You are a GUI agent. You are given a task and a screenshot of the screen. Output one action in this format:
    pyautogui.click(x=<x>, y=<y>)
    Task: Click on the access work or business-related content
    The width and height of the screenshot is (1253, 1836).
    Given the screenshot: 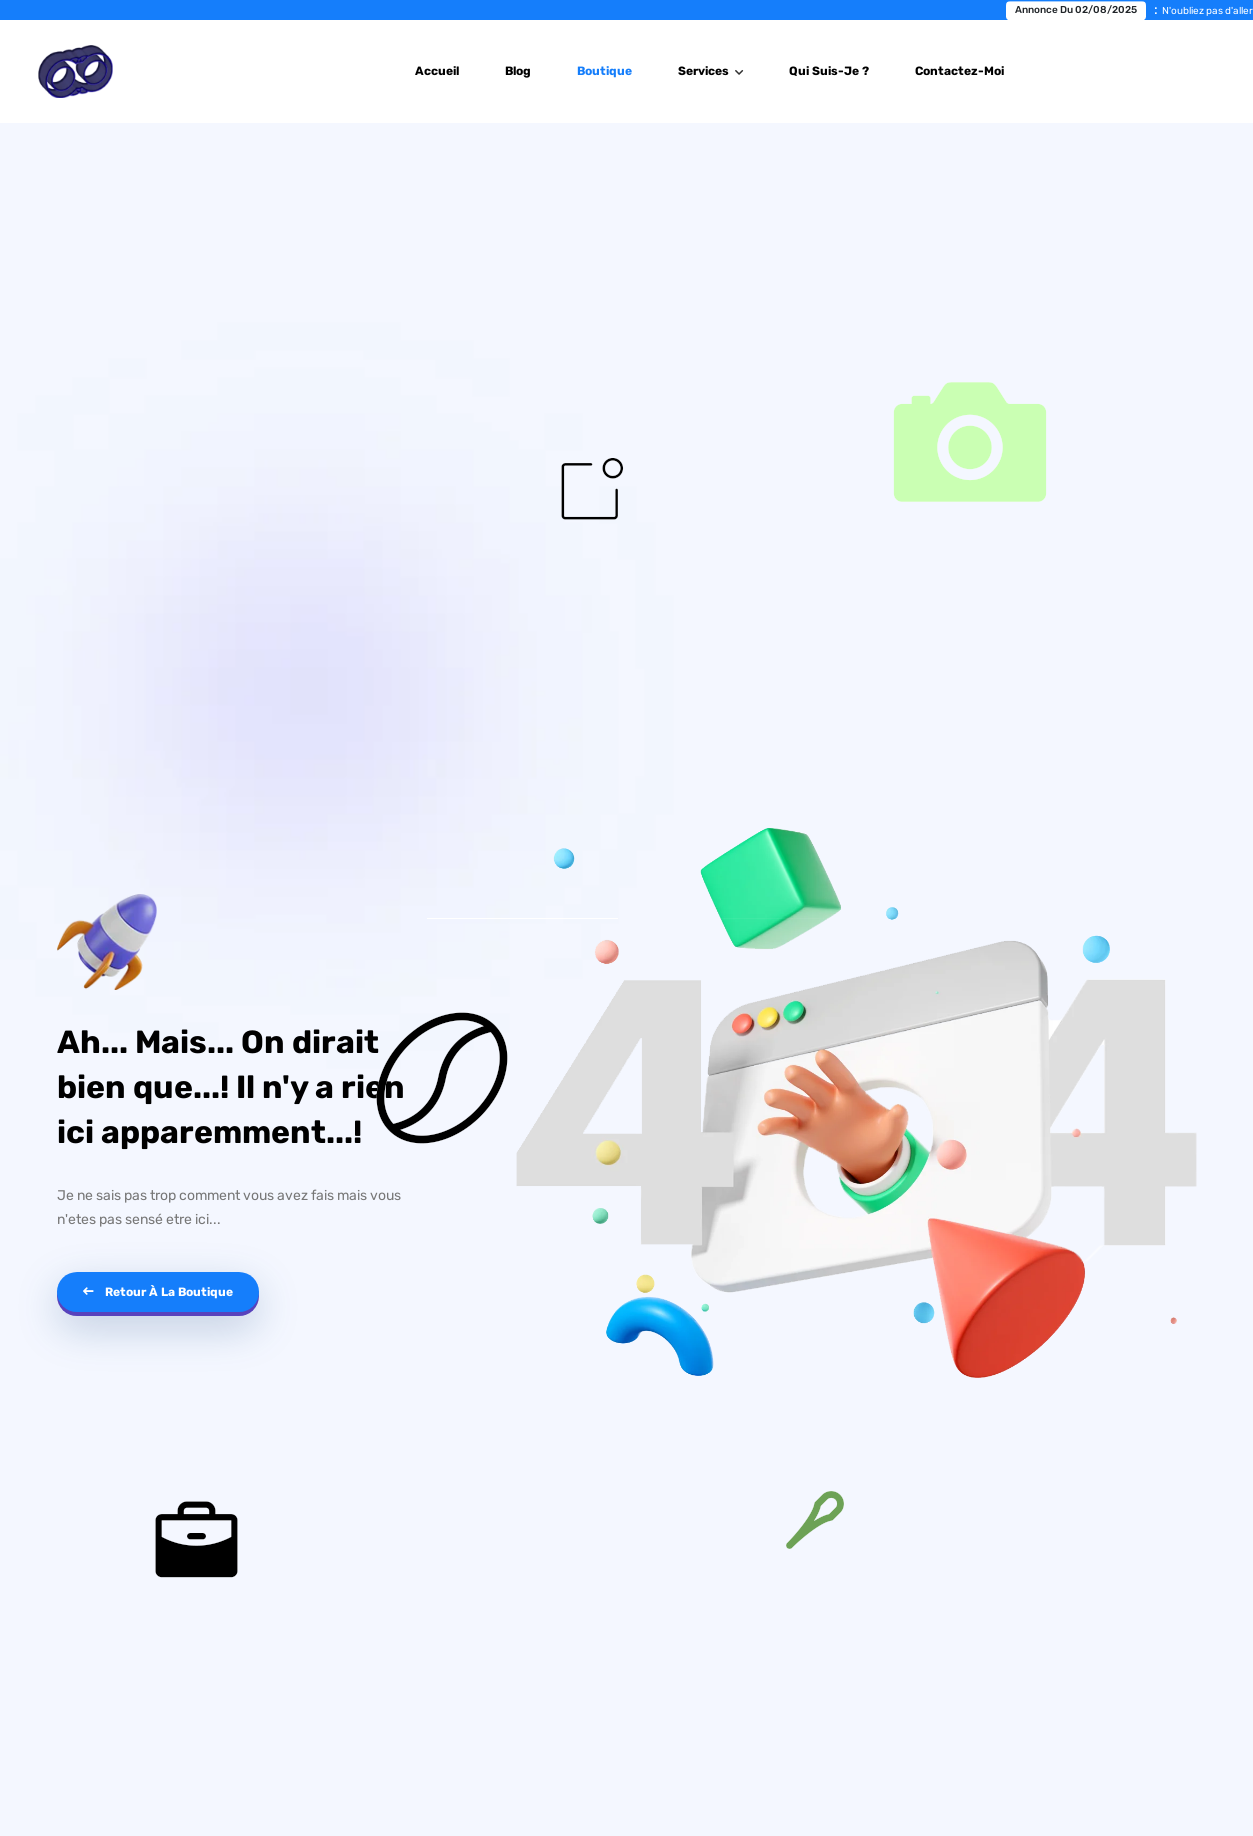 What is the action you would take?
    pyautogui.click(x=196, y=1542)
    